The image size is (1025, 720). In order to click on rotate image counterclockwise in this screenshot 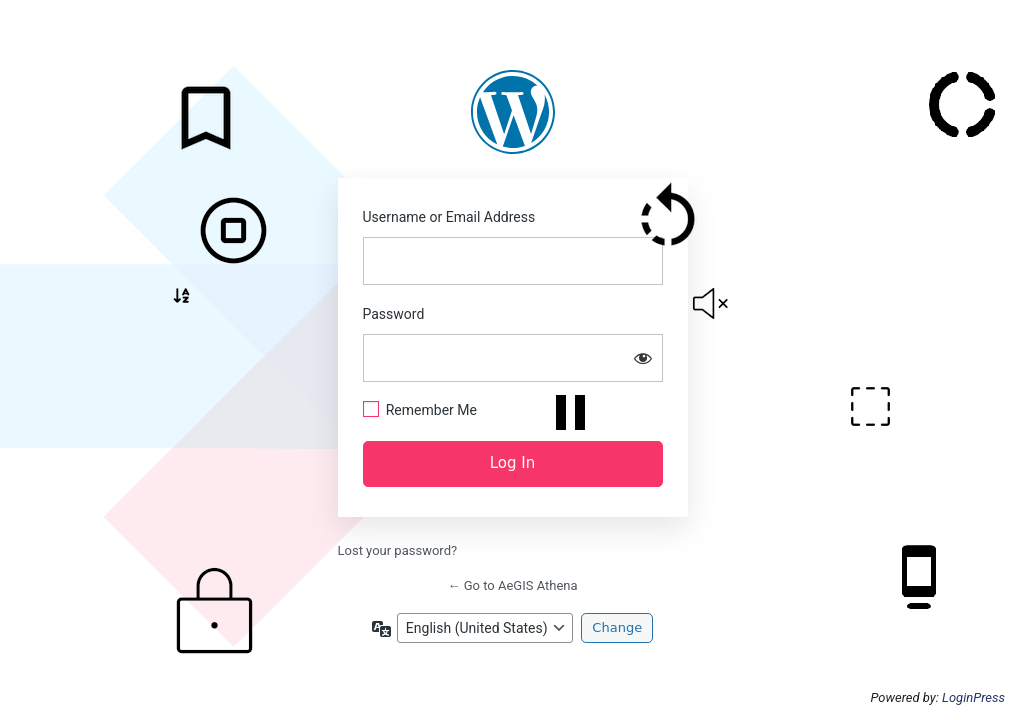, I will do `click(668, 219)`.